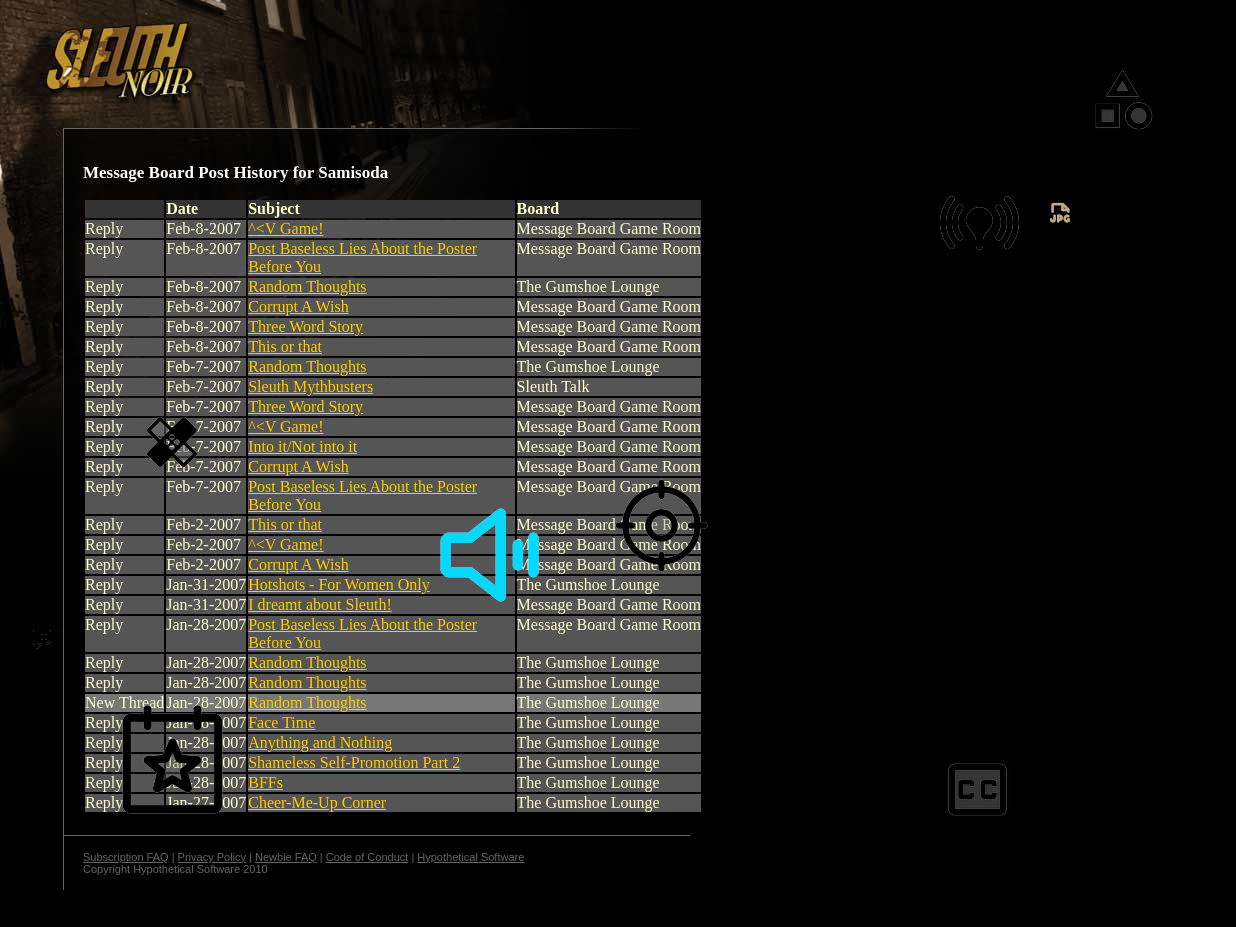 Image resolution: width=1236 pixels, height=927 pixels. I want to click on apply healing or repair tool to image, so click(172, 442).